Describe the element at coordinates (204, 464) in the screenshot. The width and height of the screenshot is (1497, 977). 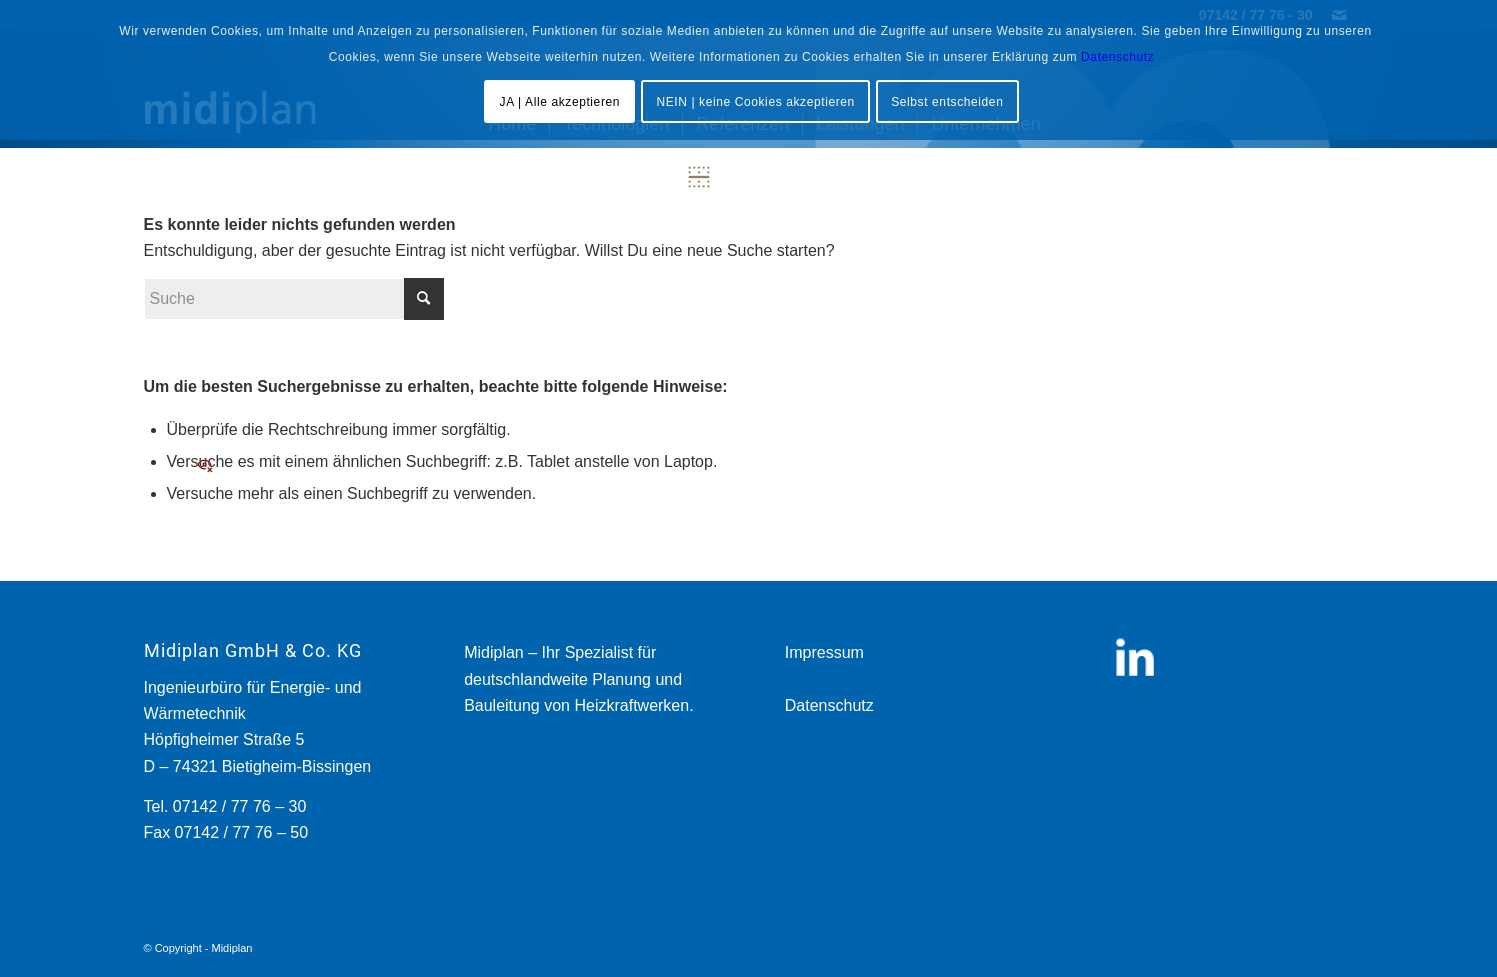
I see `hide from view` at that location.